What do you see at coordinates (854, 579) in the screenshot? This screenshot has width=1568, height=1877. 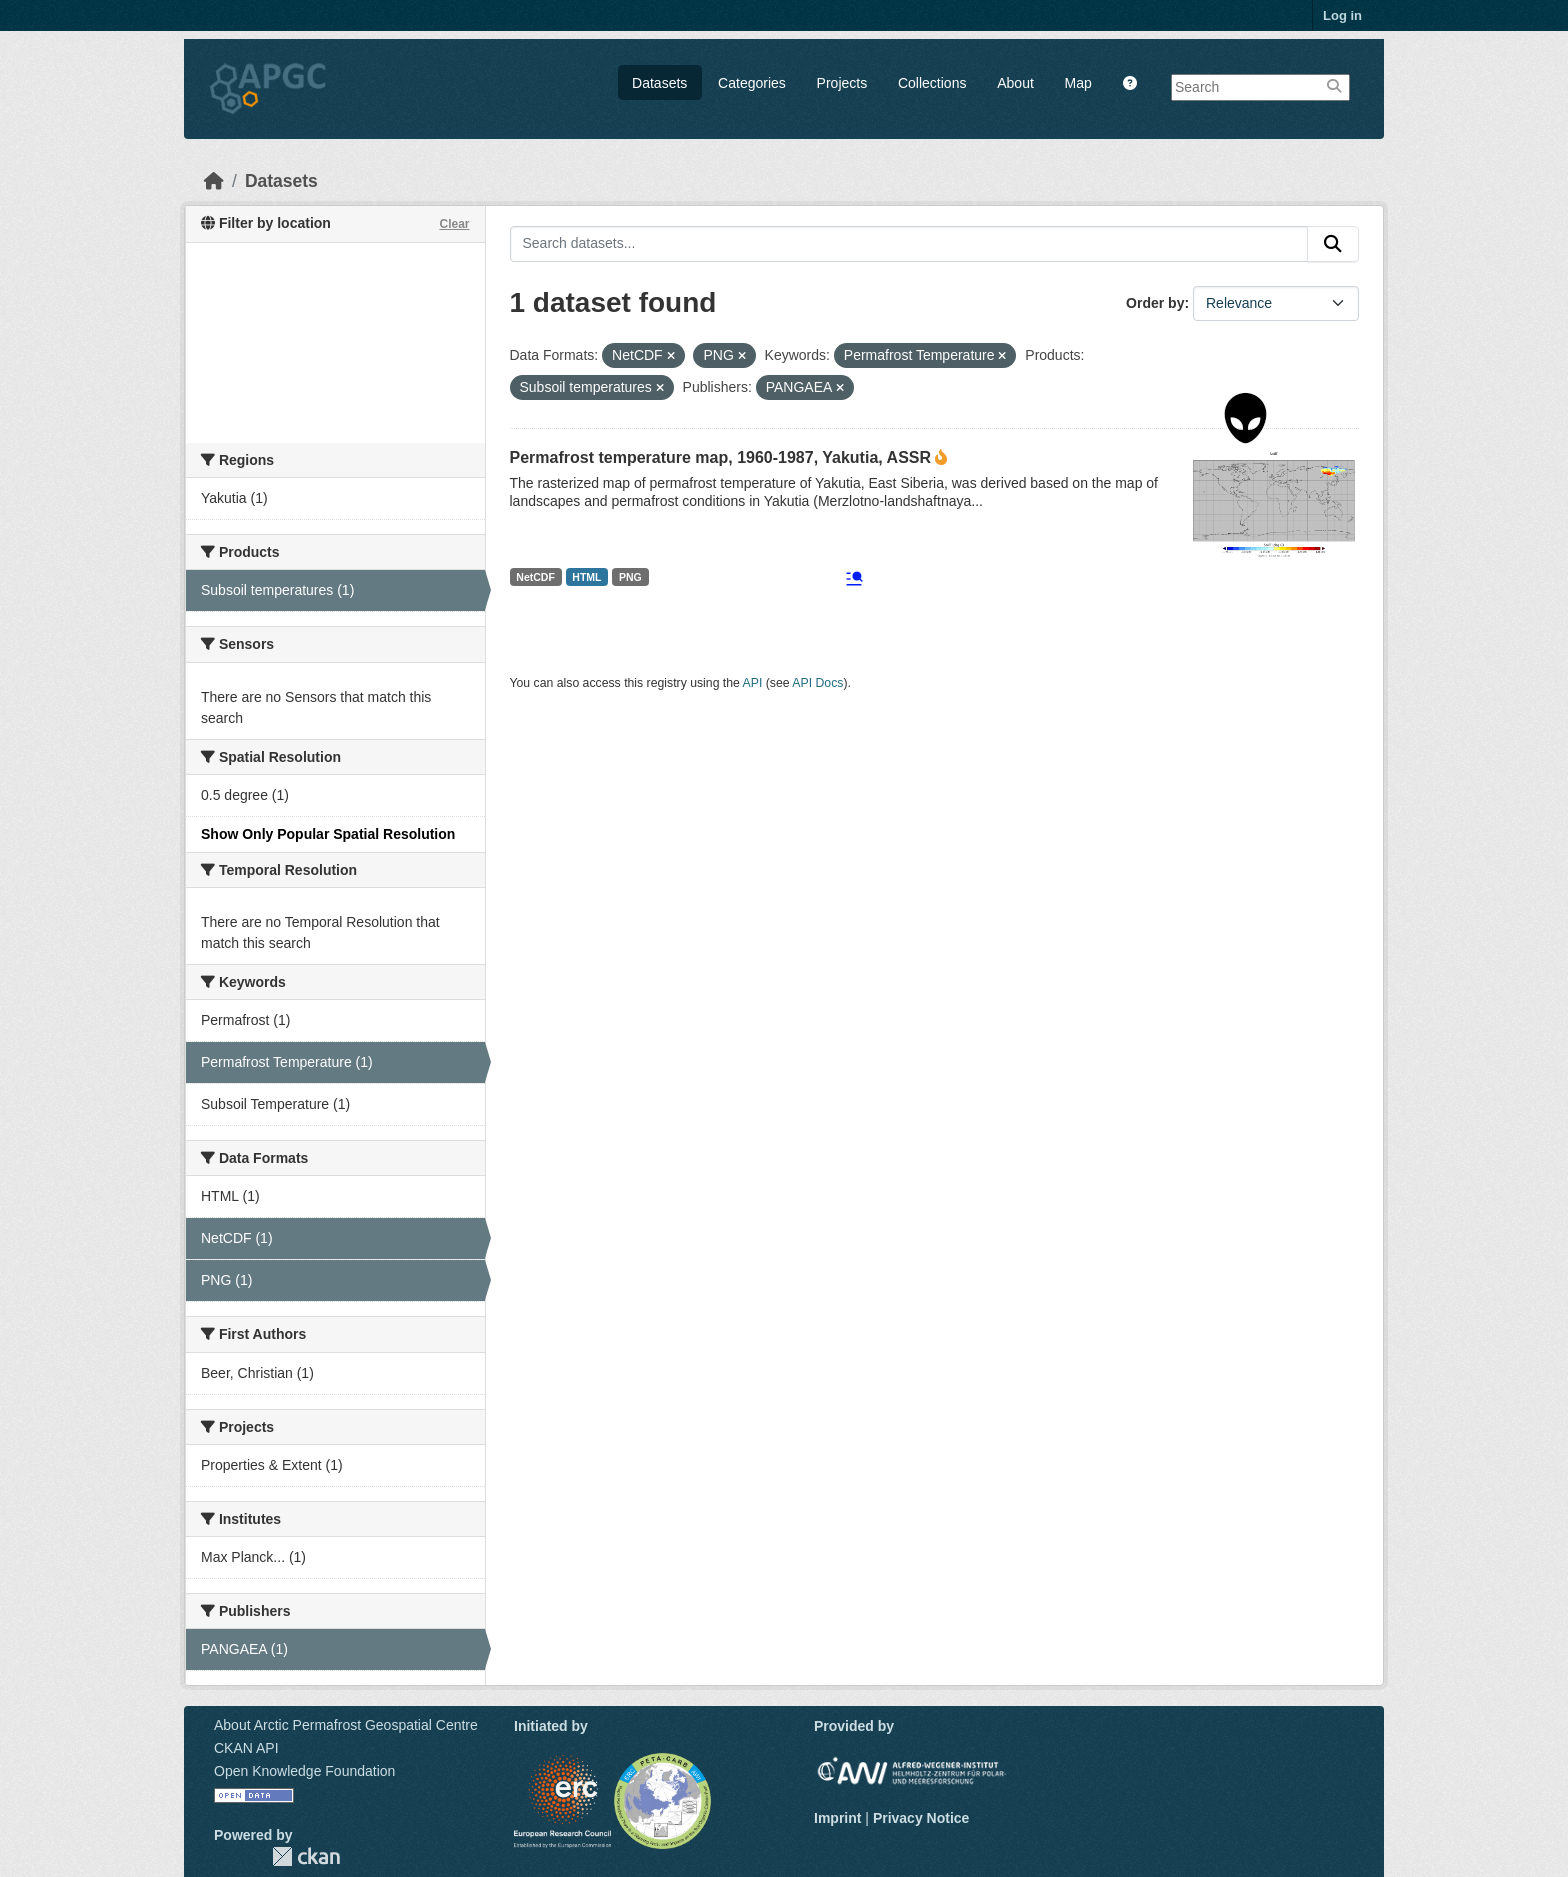 I see `search within menu options` at bounding box center [854, 579].